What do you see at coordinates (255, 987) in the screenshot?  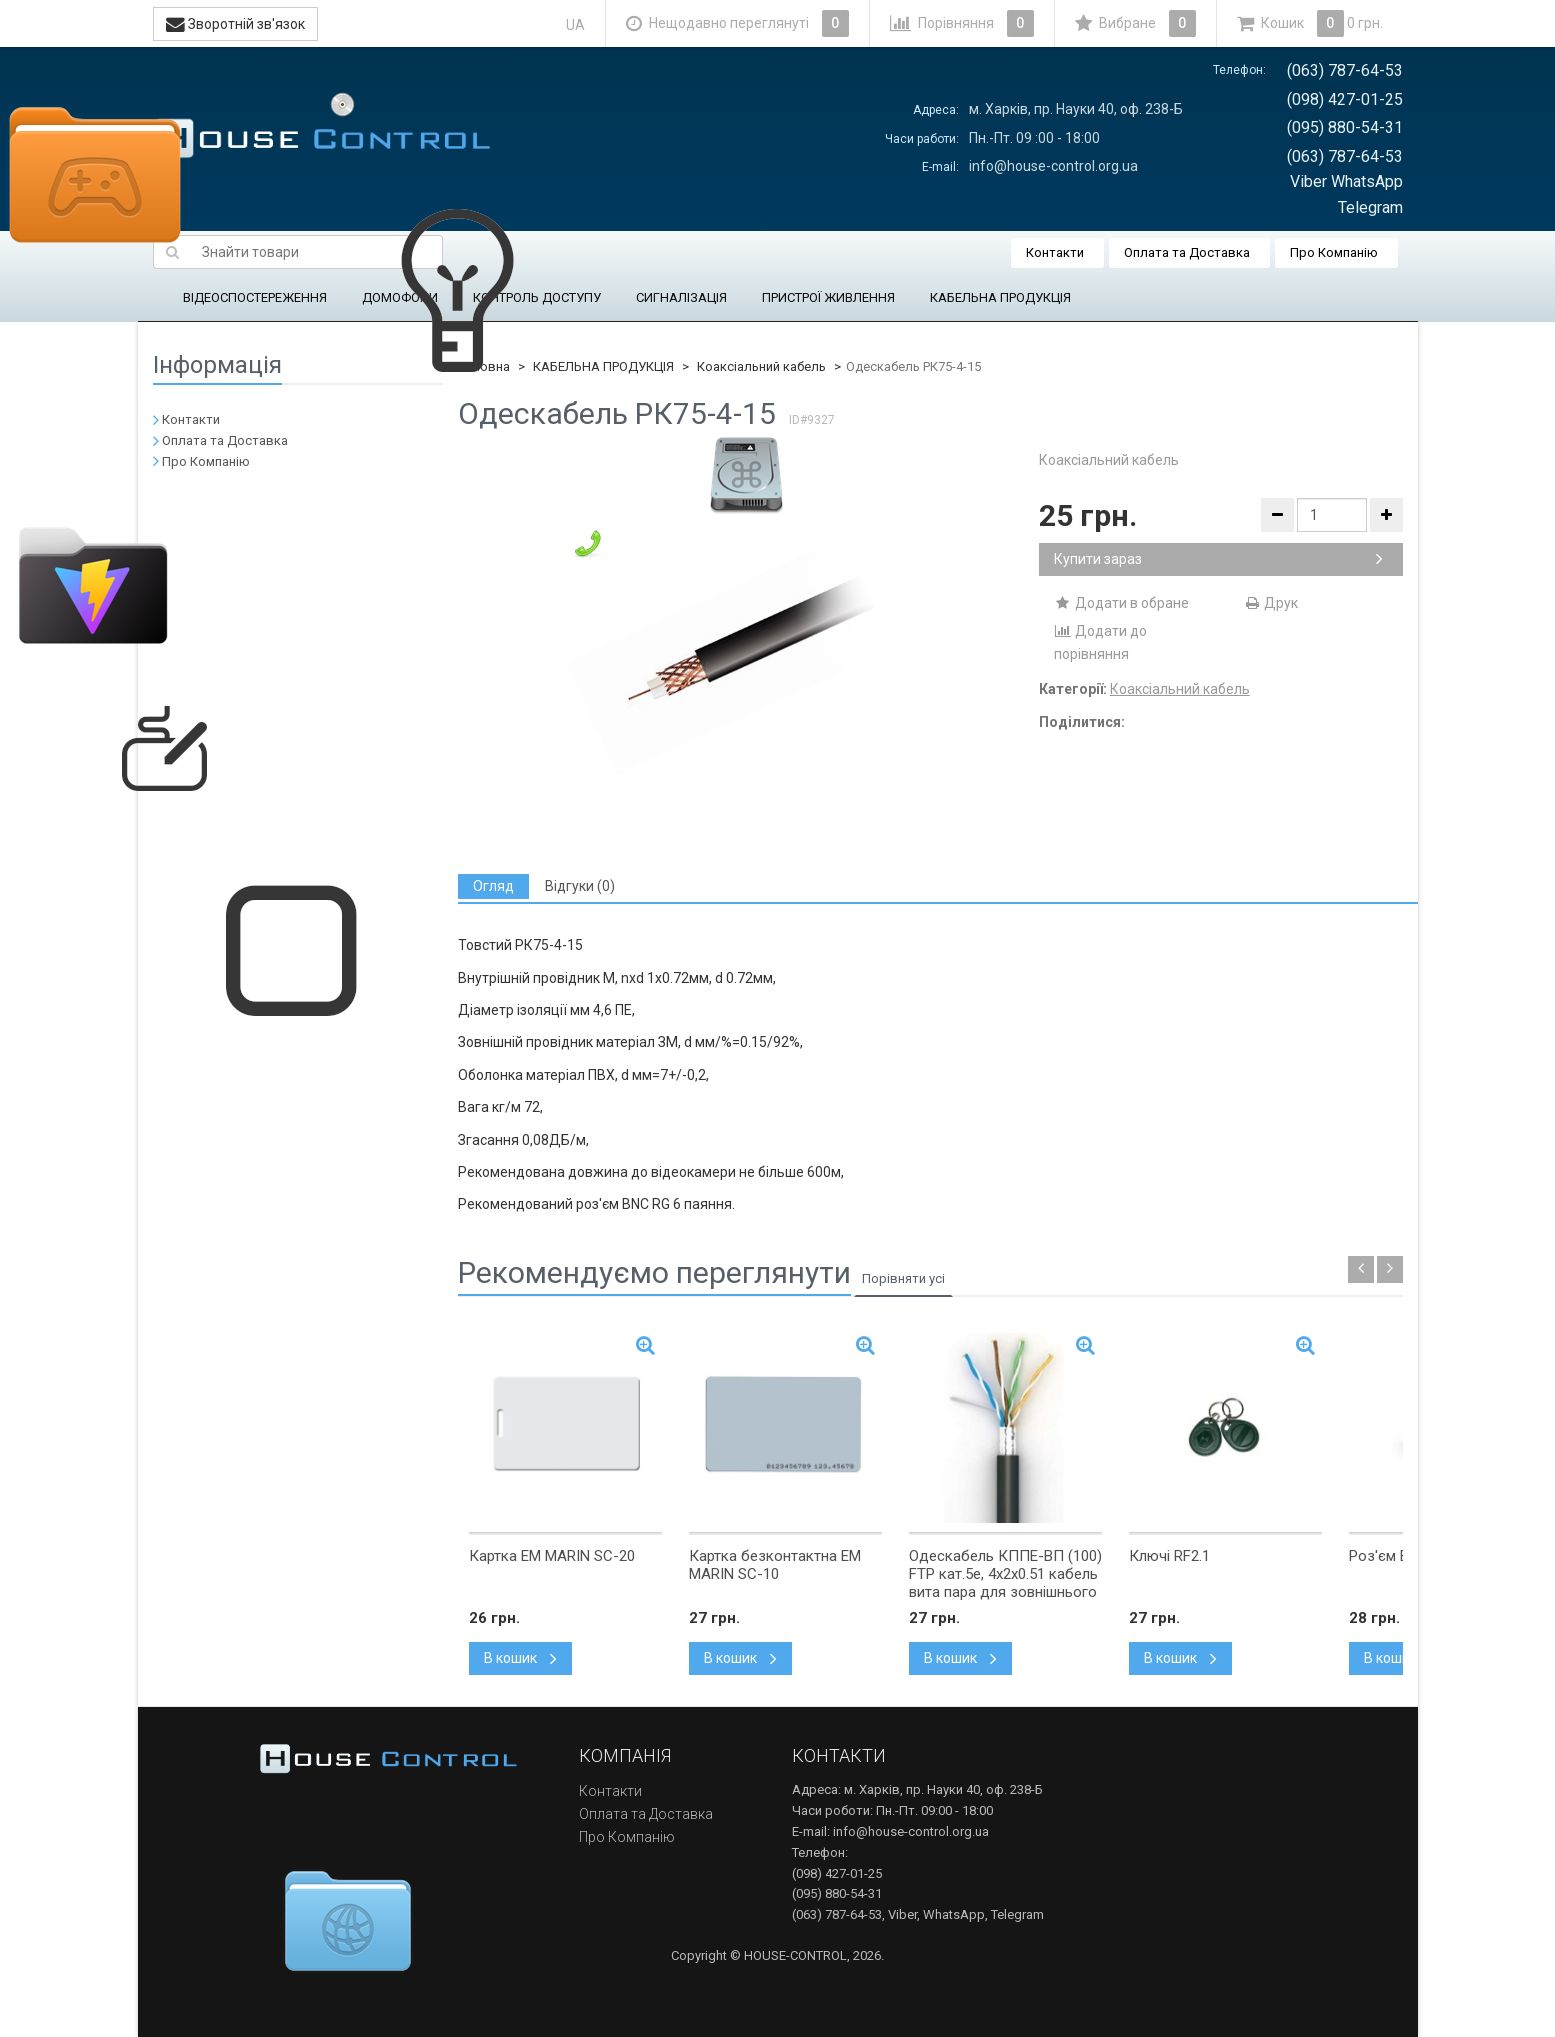 I see `empty checkbox or selection state` at bounding box center [255, 987].